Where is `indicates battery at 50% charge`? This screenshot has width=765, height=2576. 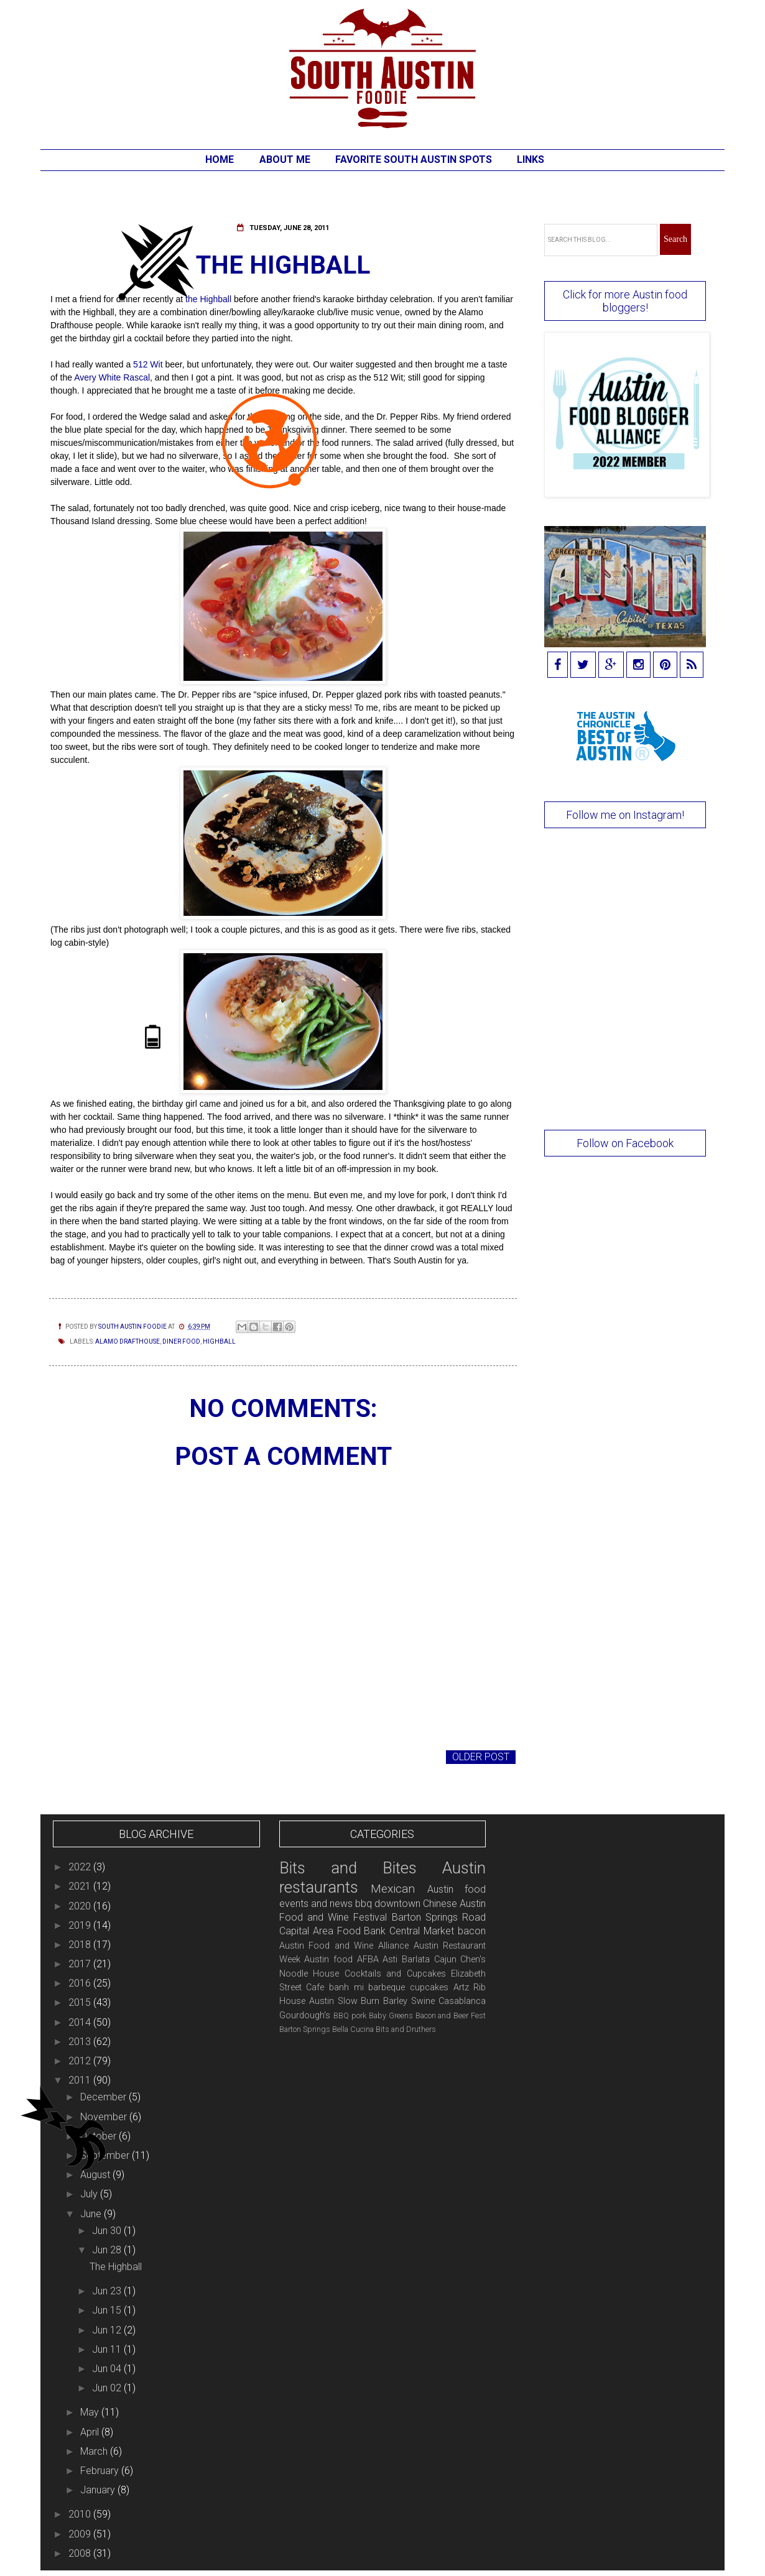
indicates battery at 50% charge is located at coordinates (152, 1036).